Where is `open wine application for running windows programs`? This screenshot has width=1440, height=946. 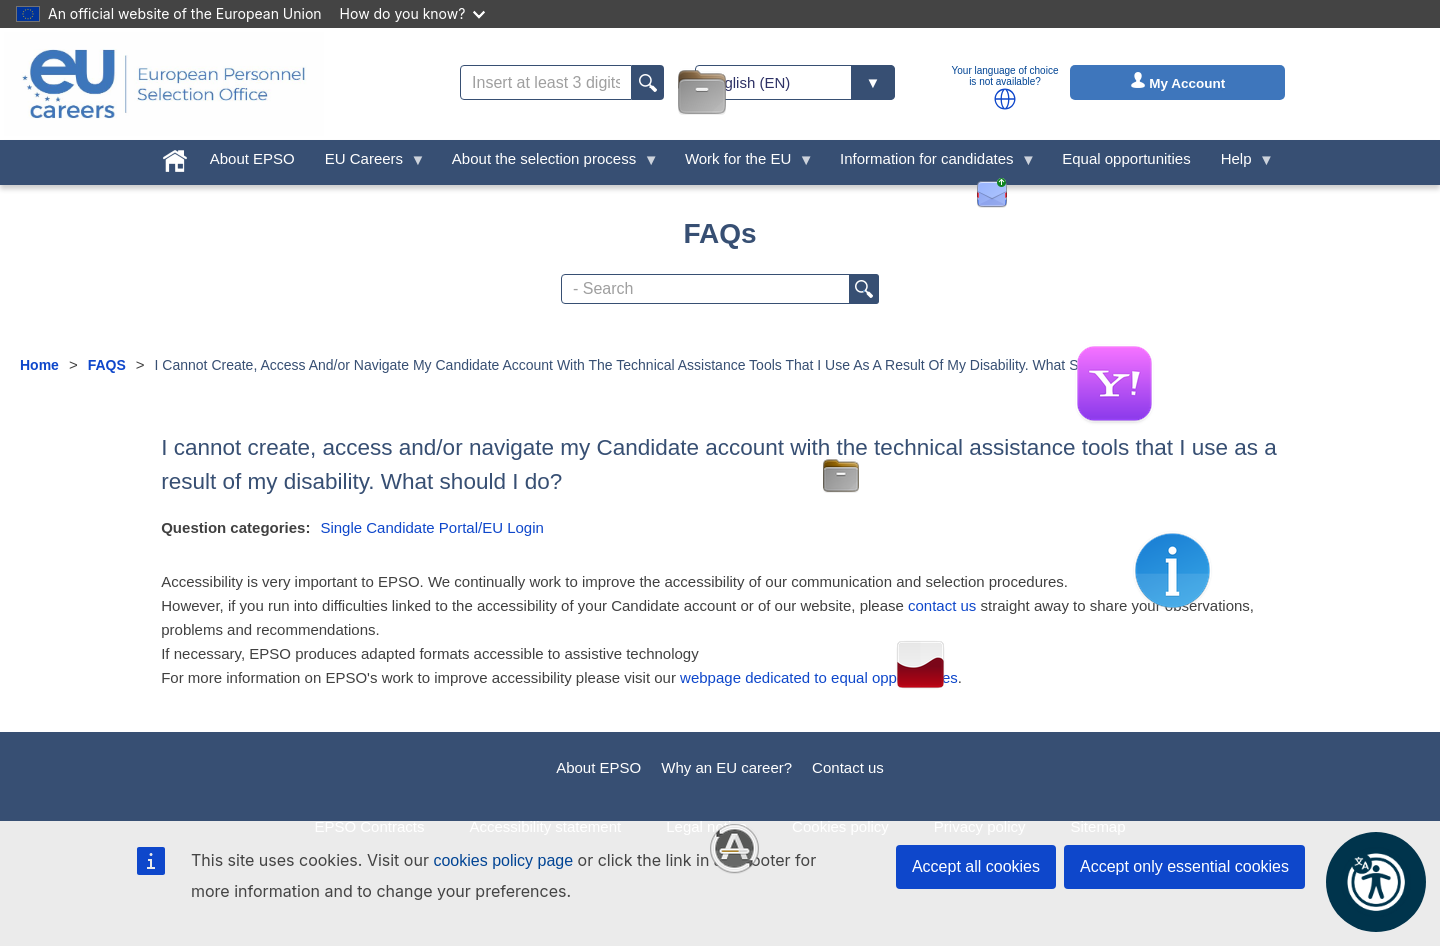
open wine application for running windows programs is located at coordinates (920, 664).